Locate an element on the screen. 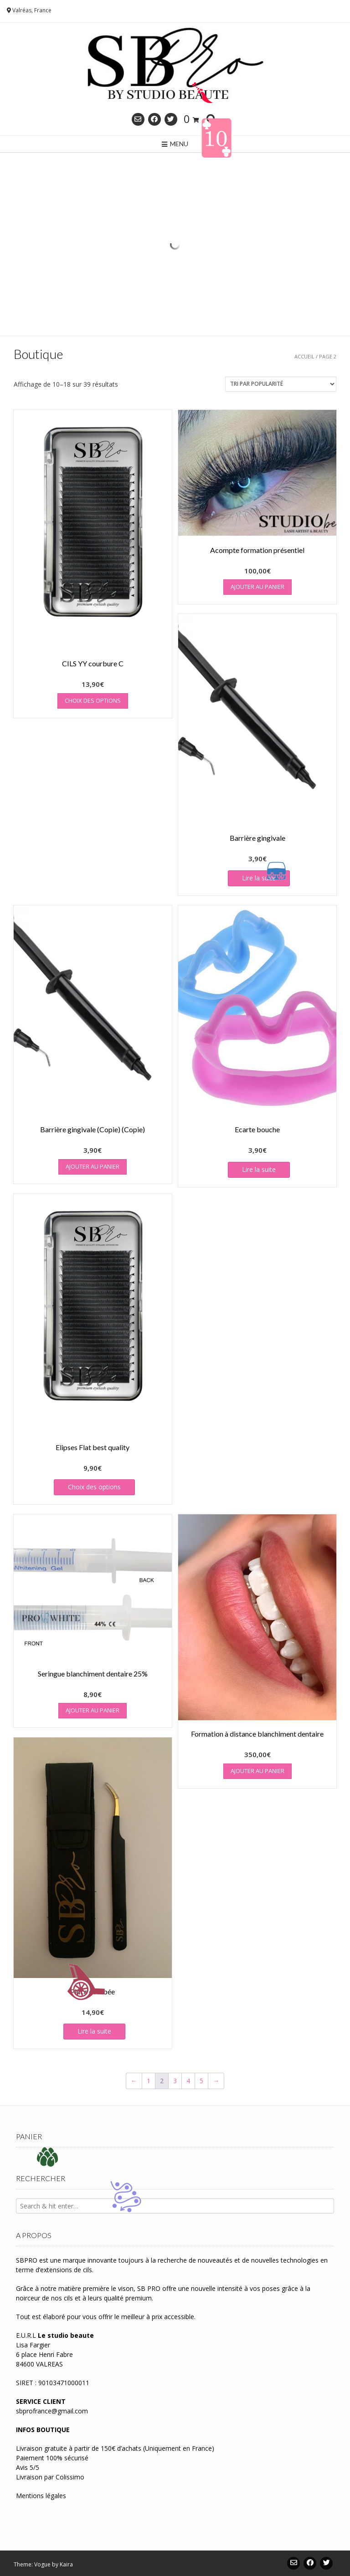  indicates a nest or breeding area in gameplay is located at coordinates (47, 2157).